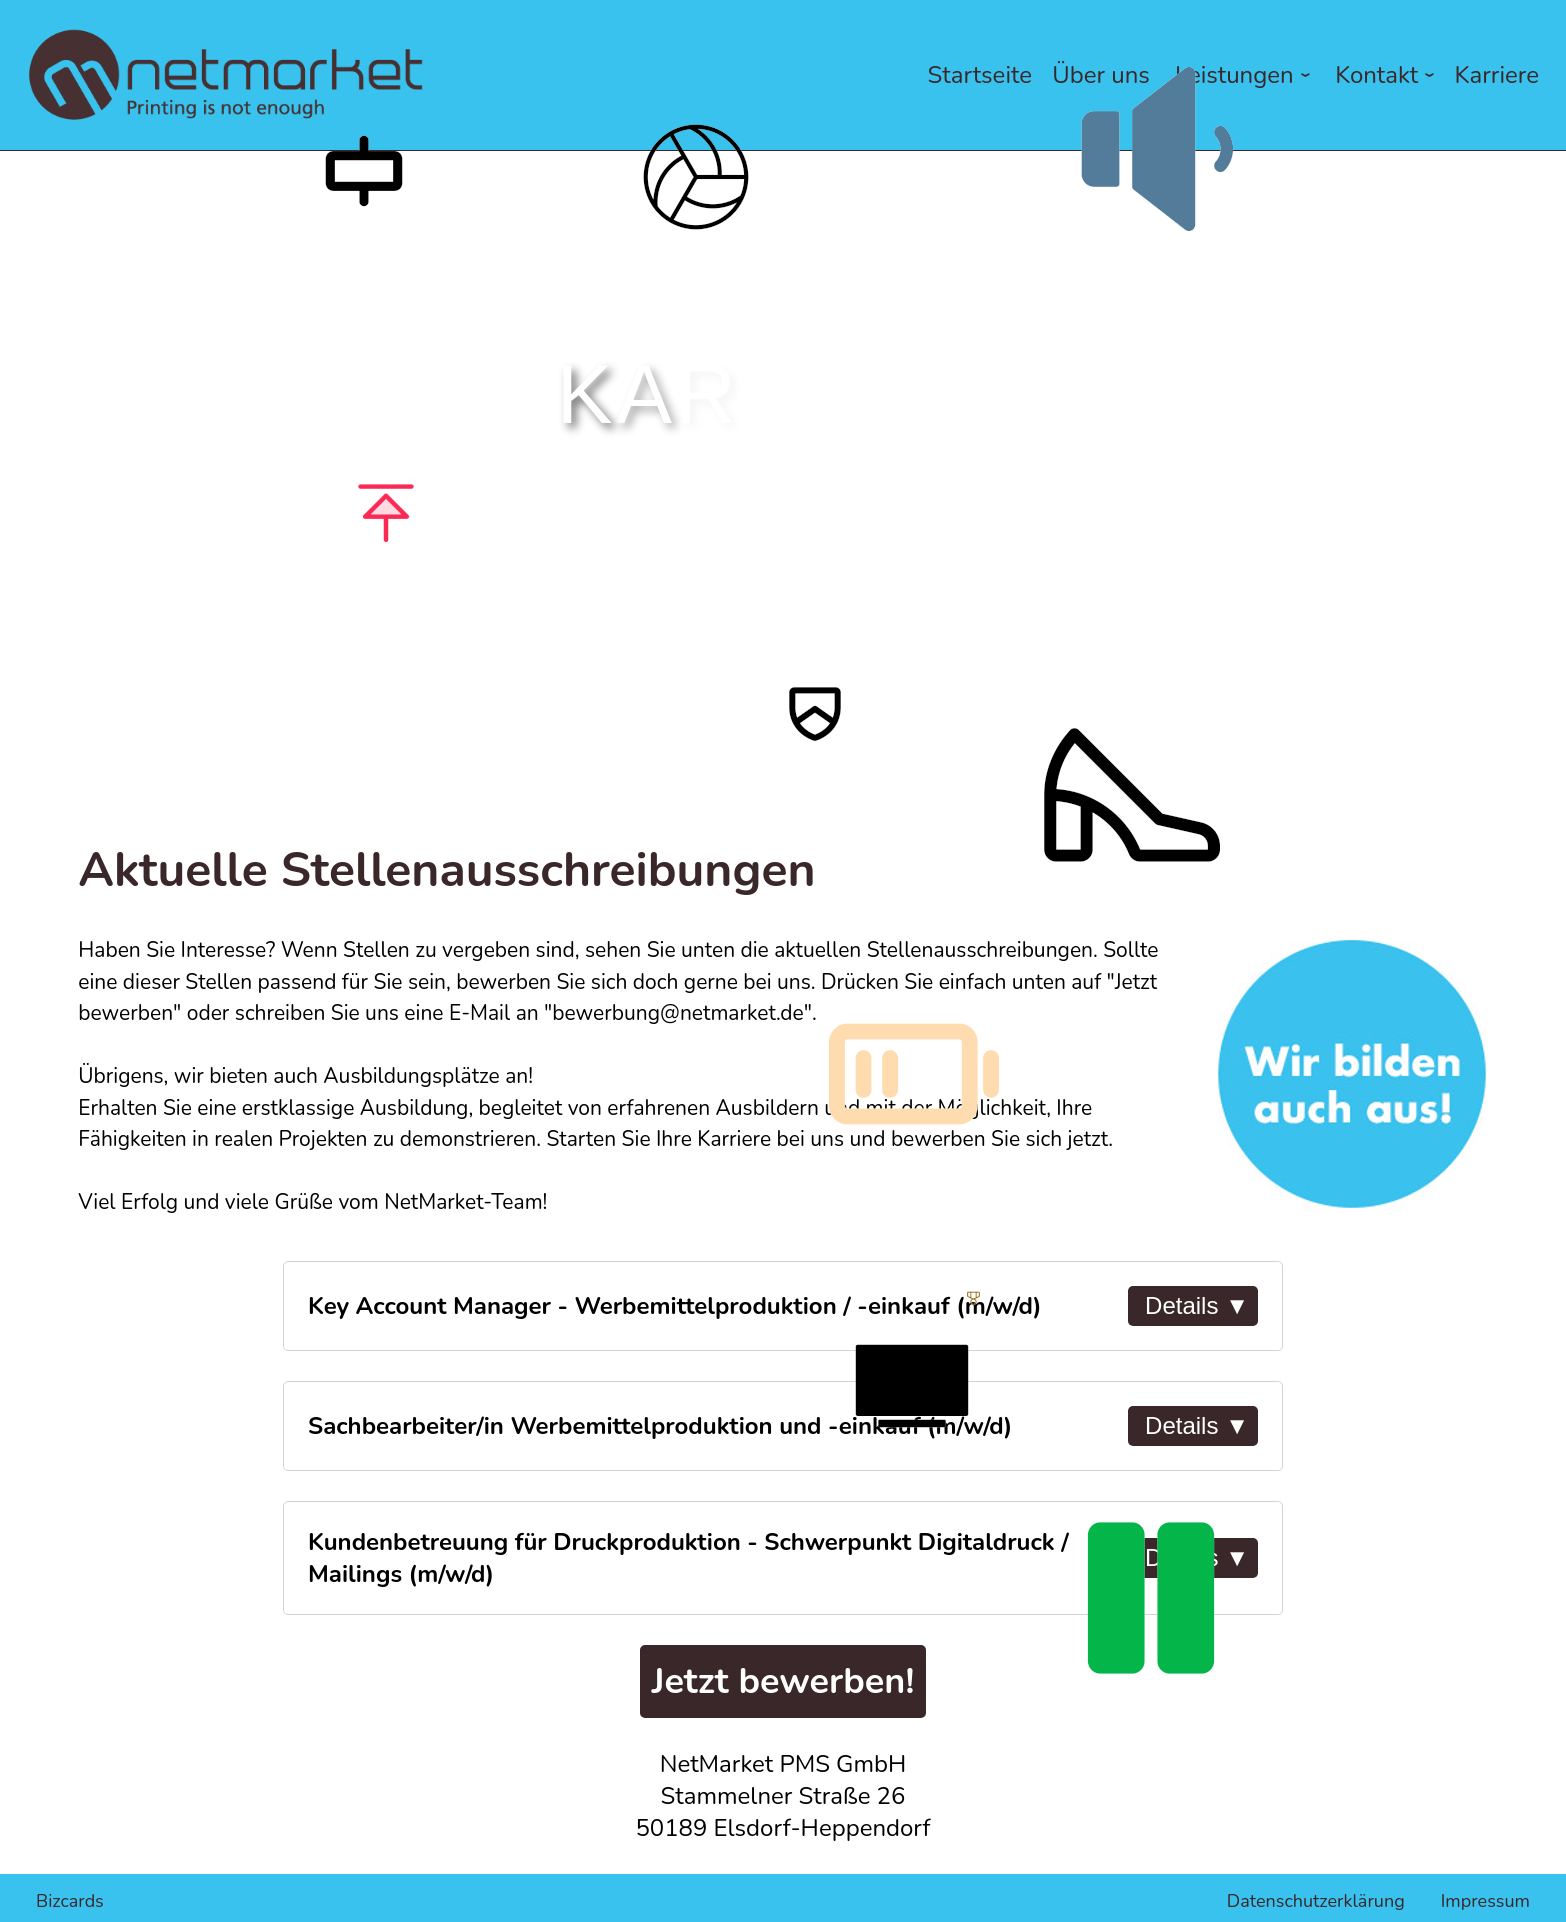 The height and width of the screenshot is (1922, 1566). I want to click on move item to top of list, so click(386, 512).